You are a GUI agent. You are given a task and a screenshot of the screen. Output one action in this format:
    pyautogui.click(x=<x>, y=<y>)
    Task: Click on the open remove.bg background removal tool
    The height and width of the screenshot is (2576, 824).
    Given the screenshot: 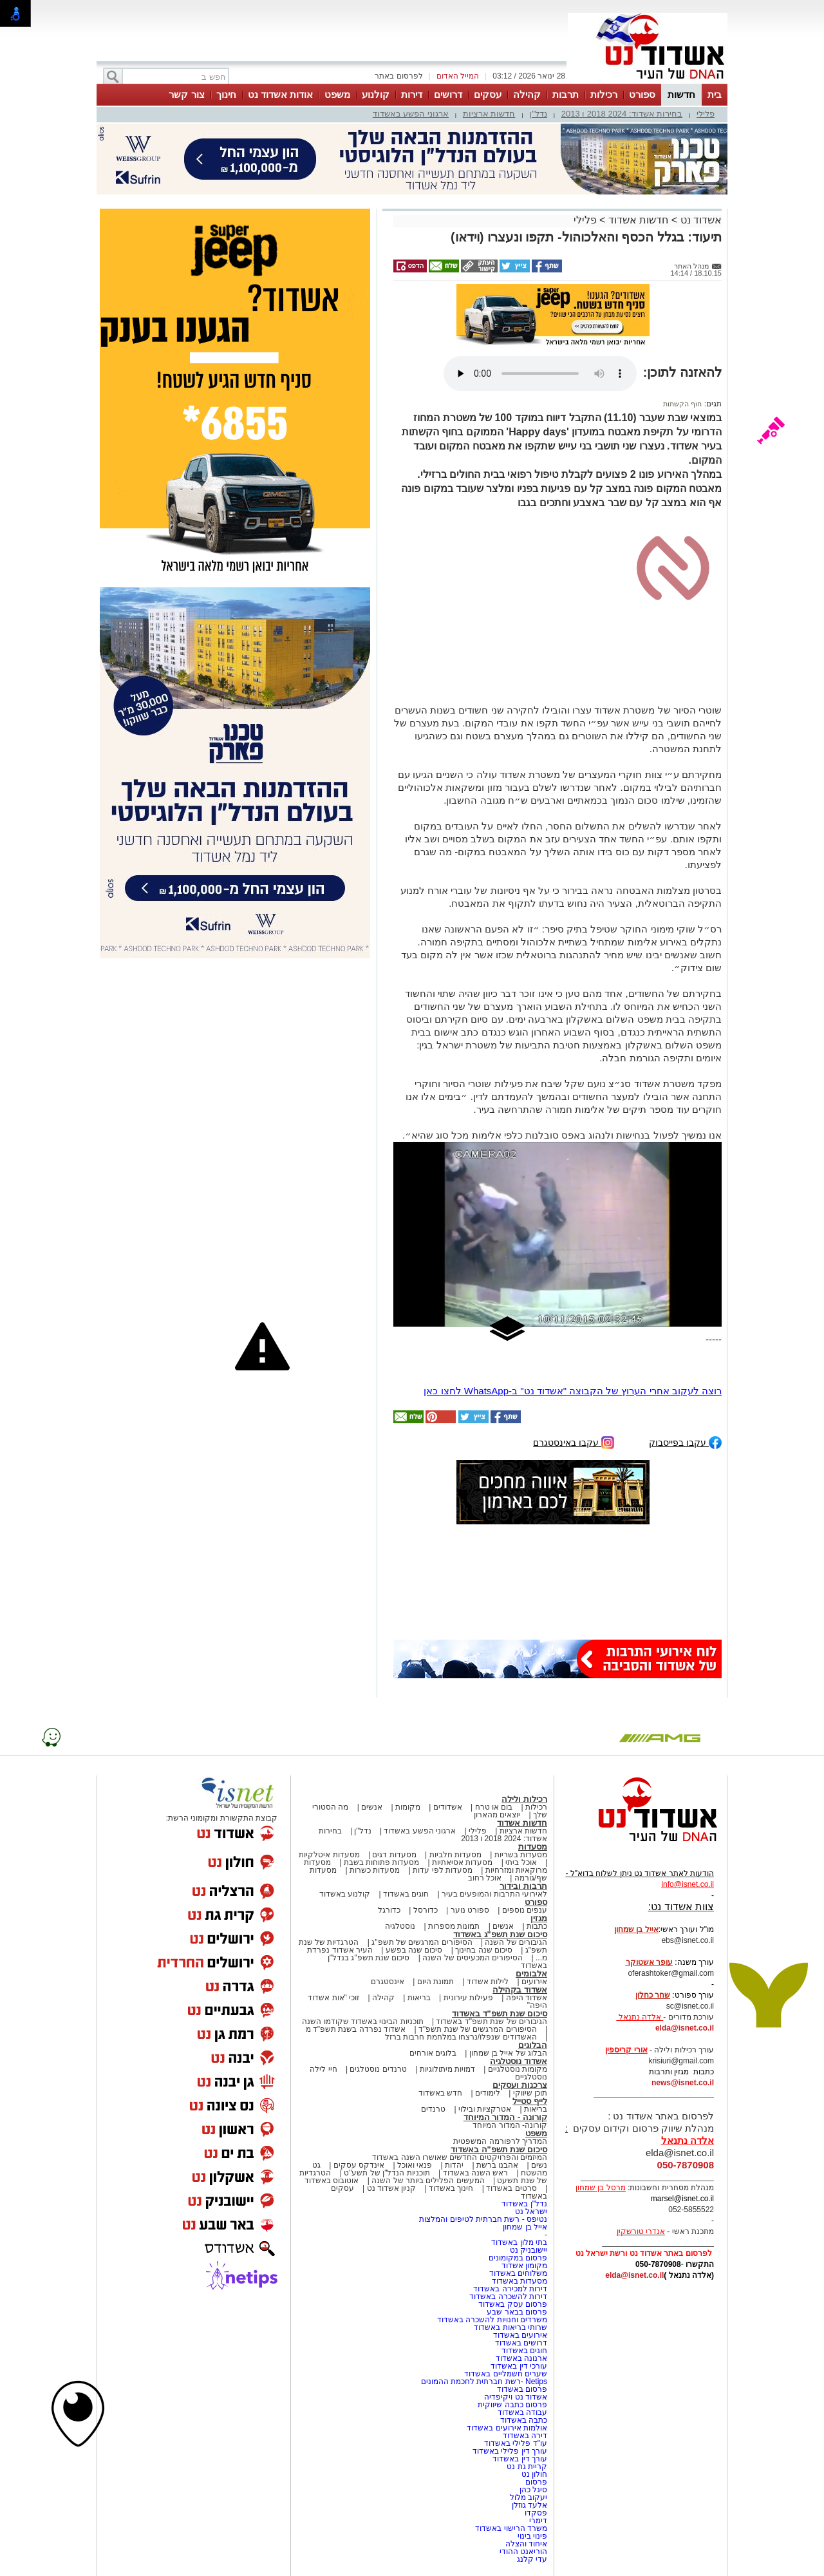 What is the action you would take?
    pyautogui.click(x=507, y=1329)
    